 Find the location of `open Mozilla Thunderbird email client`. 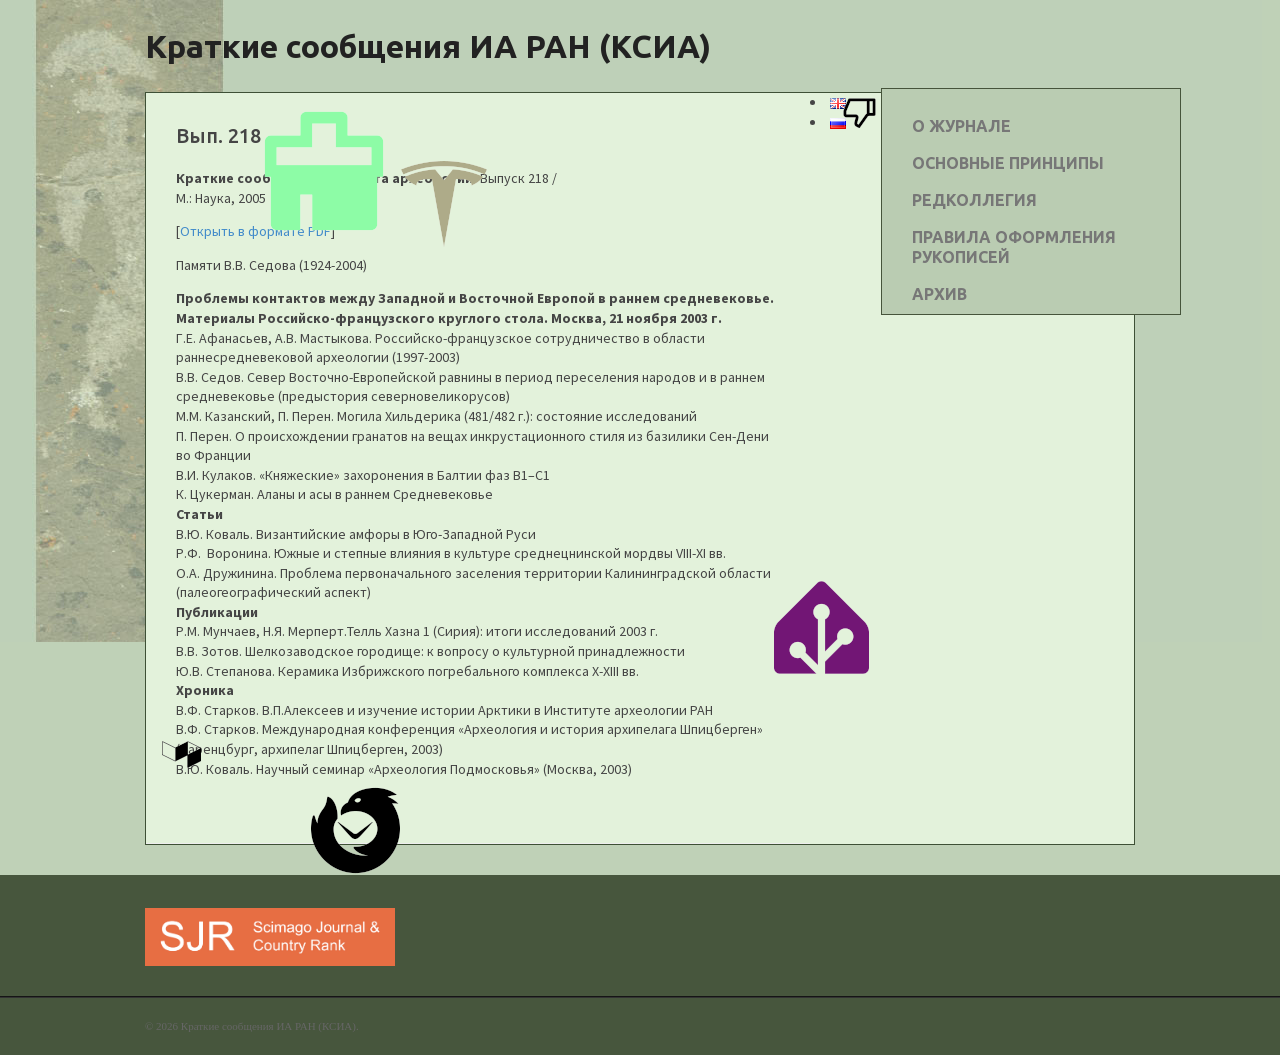

open Mozilla Thunderbird email client is located at coordinates (355, 830).